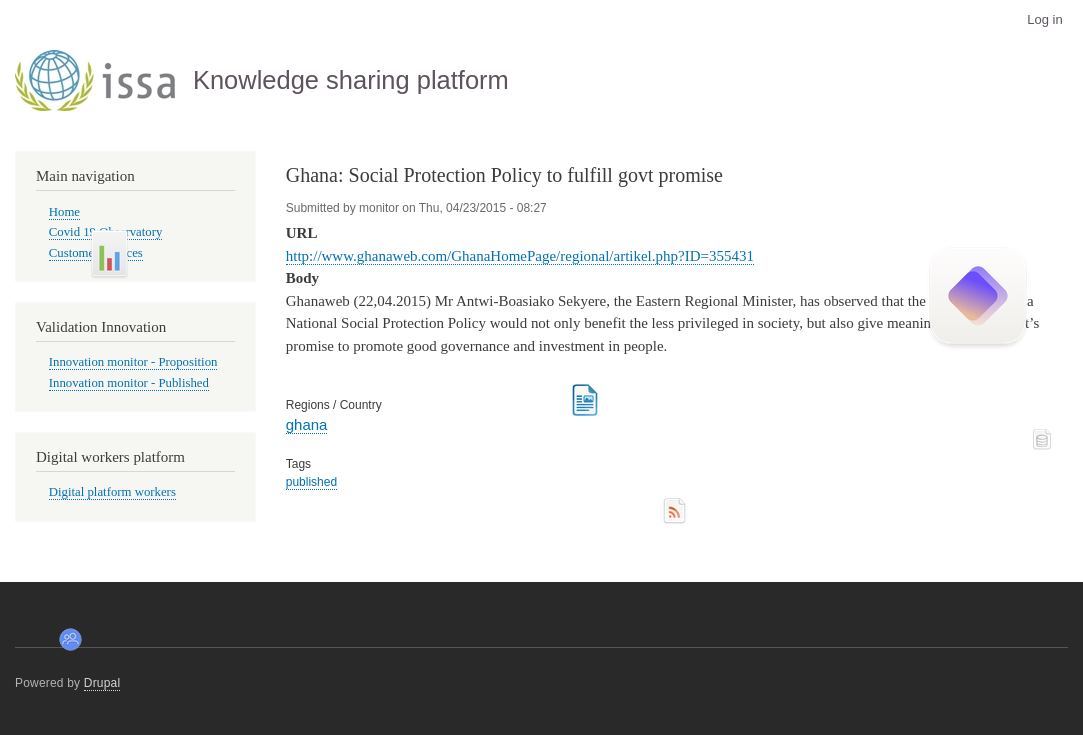  I want to click on open proton pass password manager, so click(978, 296).